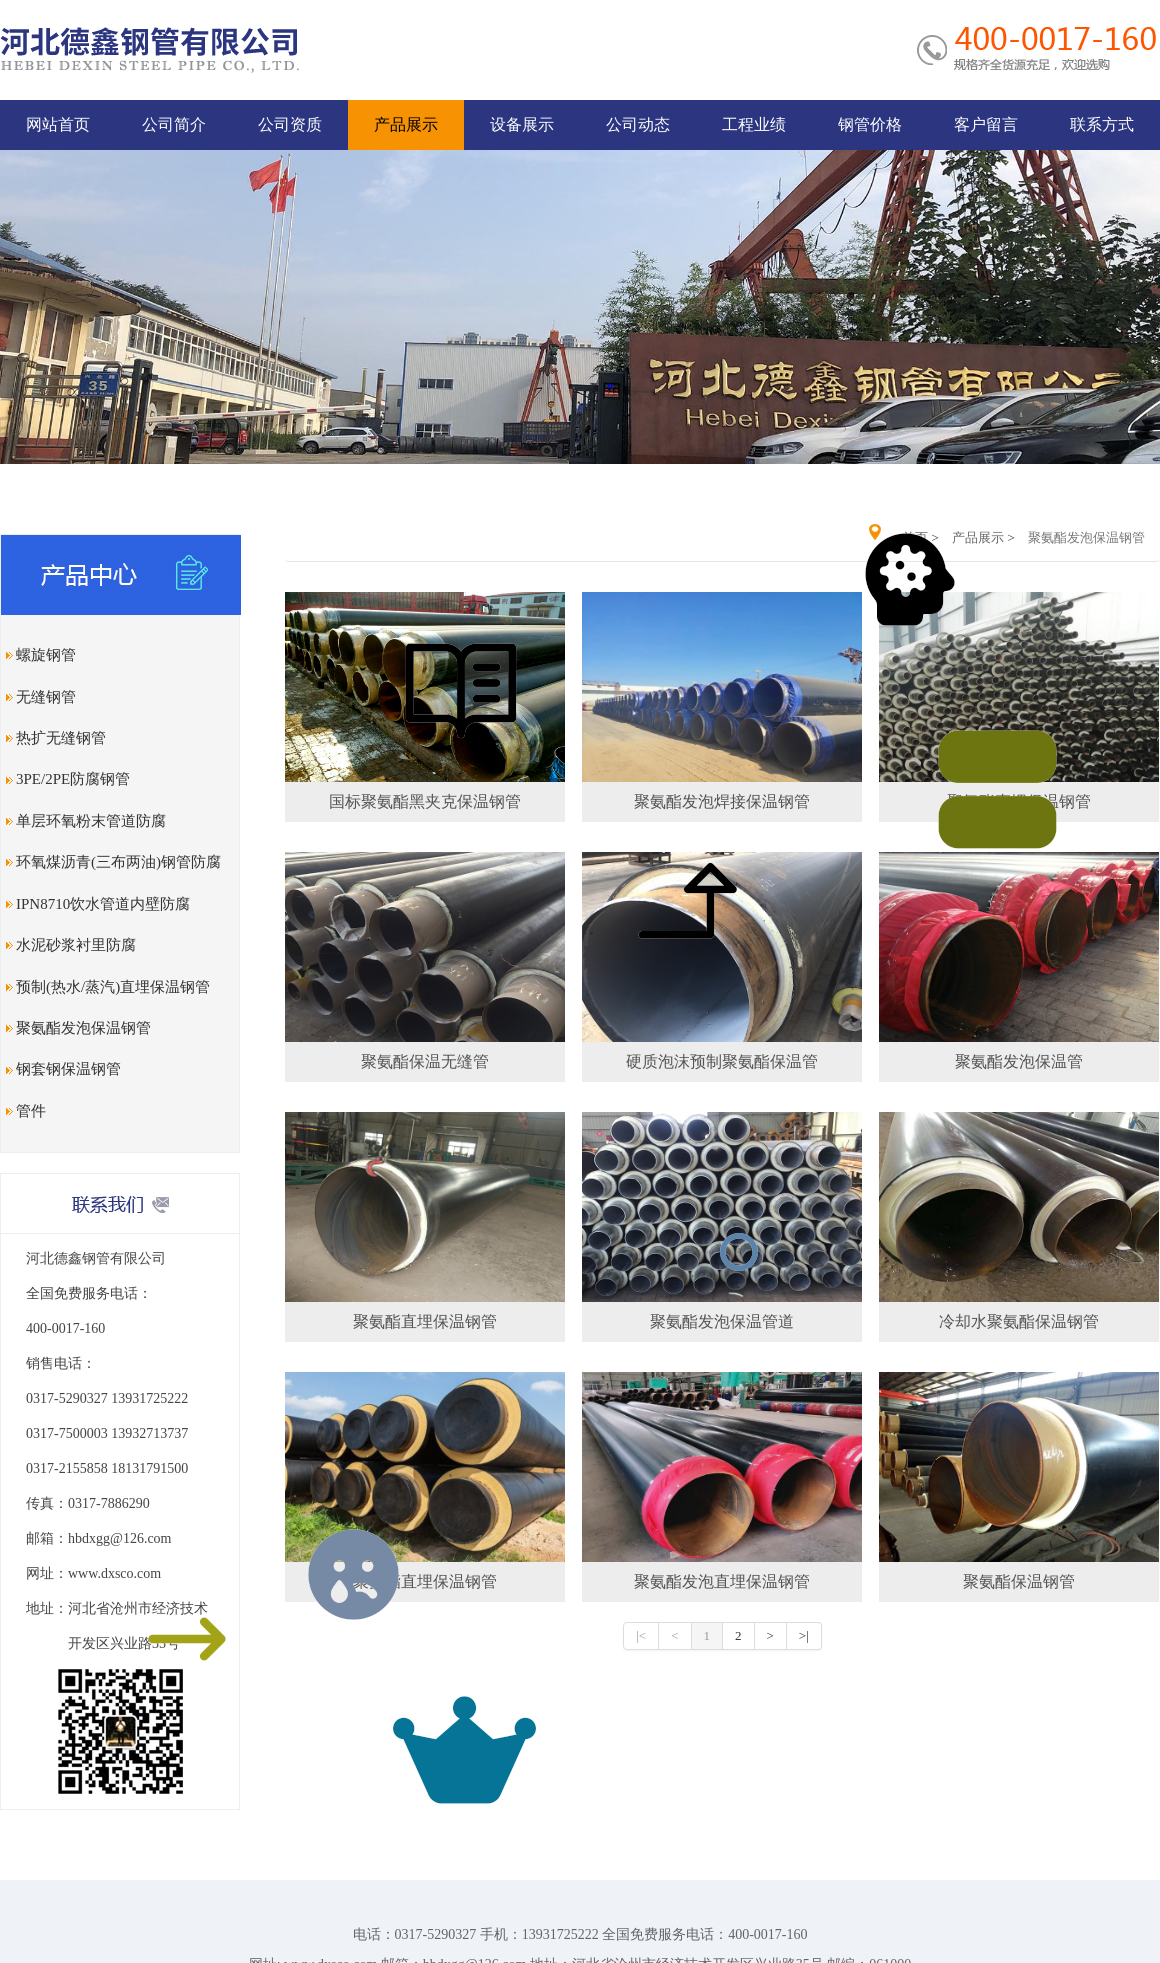  I want to click on indicates an error or something went wrong, so click(353, 1574).